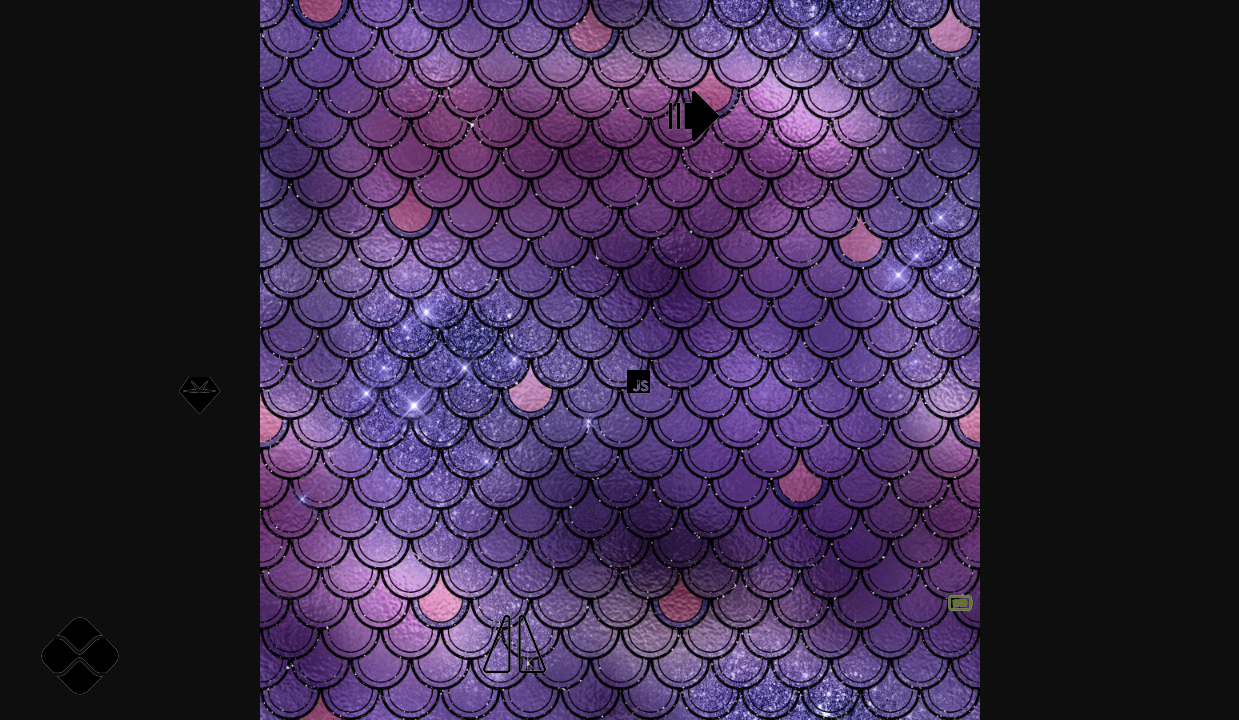 The width and height of the screenshot is (1239, 720). What do you see at coordinates (80, 656) in the screenshot?
I see `pay with pix instant payment` at bounding box center [80, 656].